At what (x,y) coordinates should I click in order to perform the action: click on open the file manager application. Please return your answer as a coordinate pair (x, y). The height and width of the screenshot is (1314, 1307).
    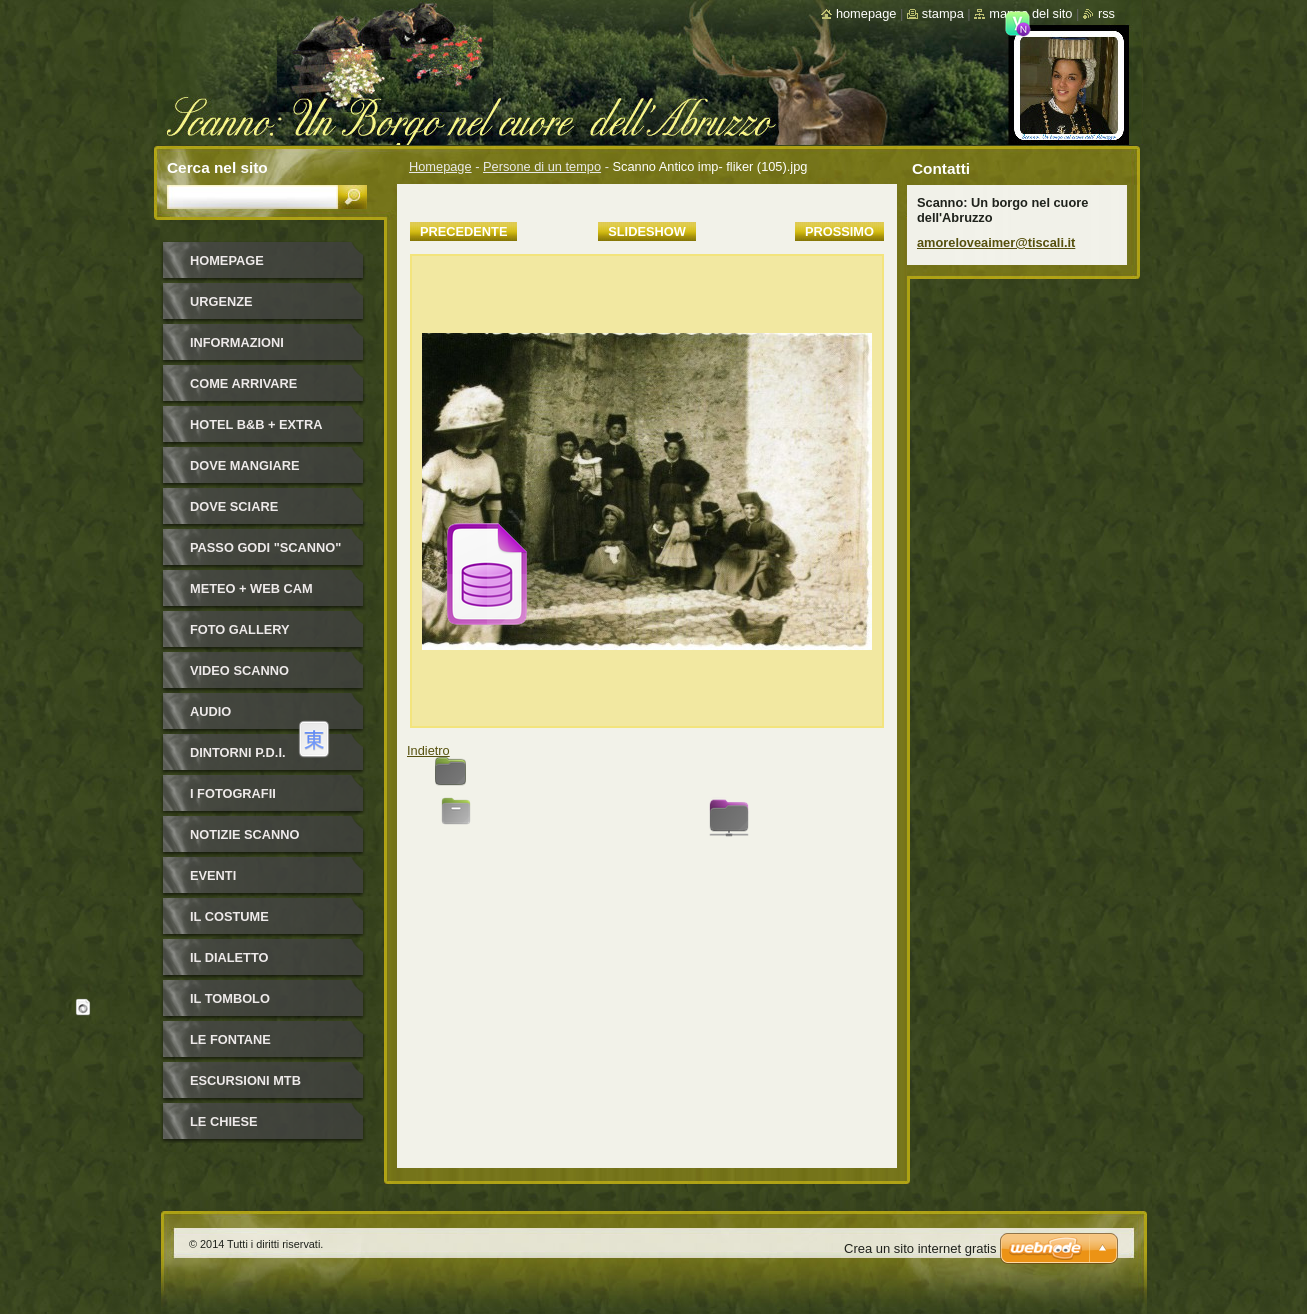
    Looking at the image, I should click on (456, 811).